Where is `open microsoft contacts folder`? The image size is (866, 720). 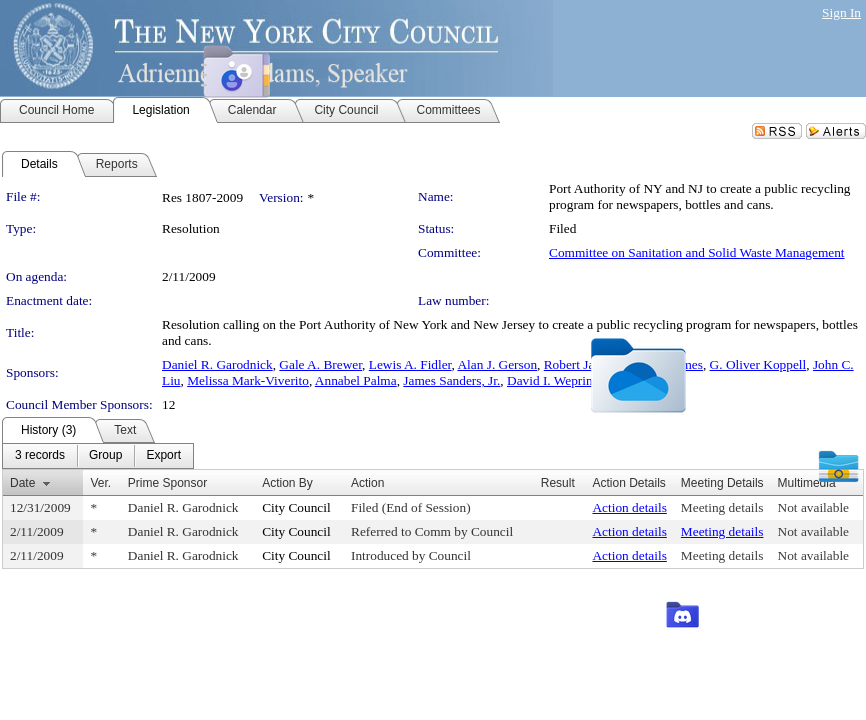
open microsoft contacts folder is located at coordinates (236, 73).